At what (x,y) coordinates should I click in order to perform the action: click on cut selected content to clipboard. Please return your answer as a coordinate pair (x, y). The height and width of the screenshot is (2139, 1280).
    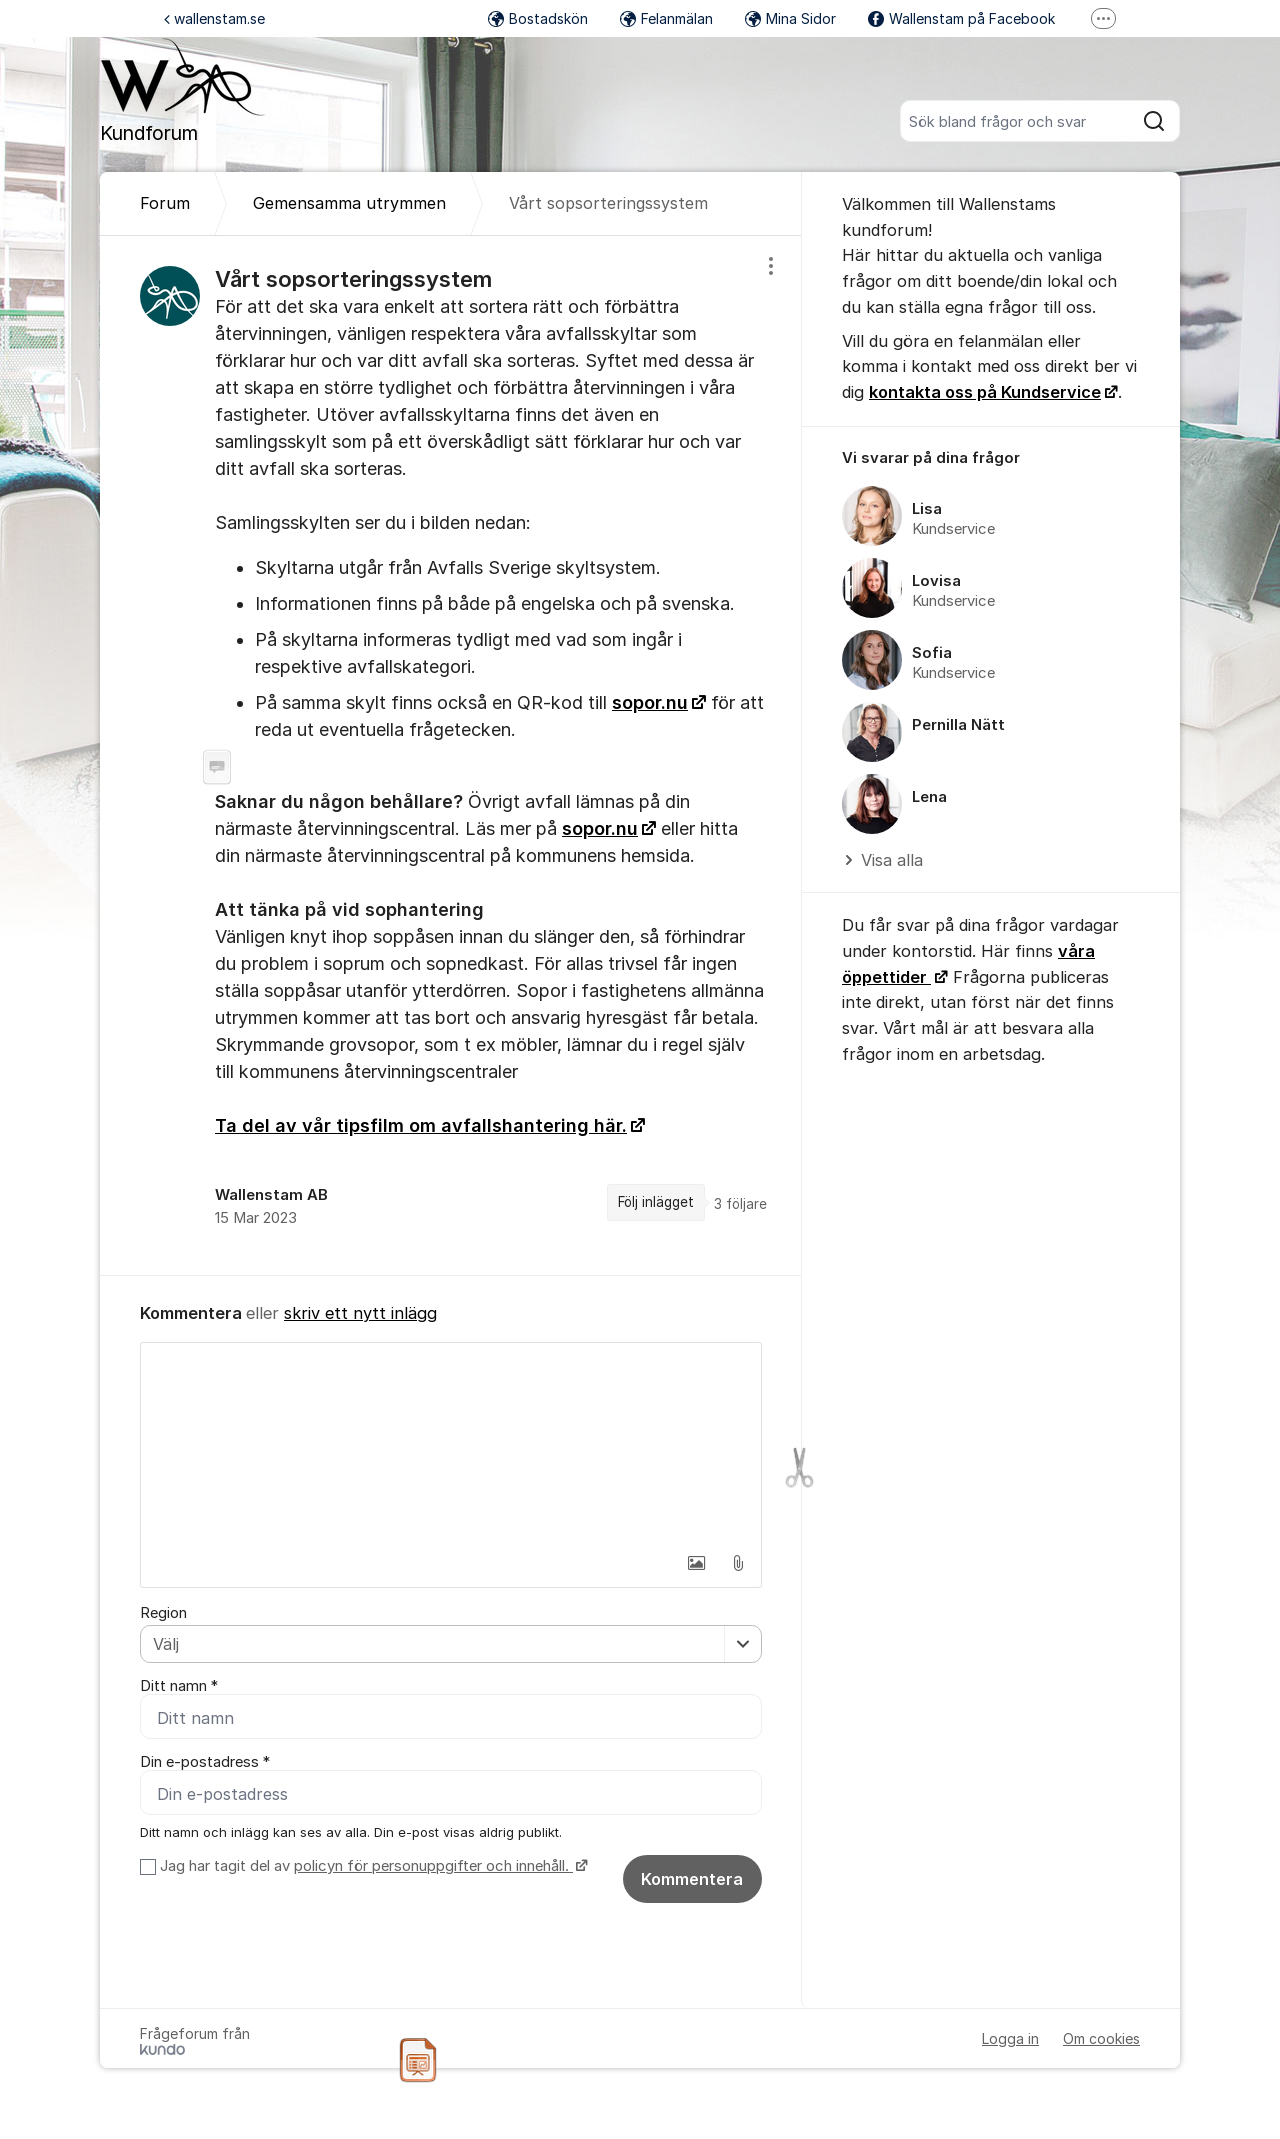
    Looking at the image, I should click on (799, 1467).